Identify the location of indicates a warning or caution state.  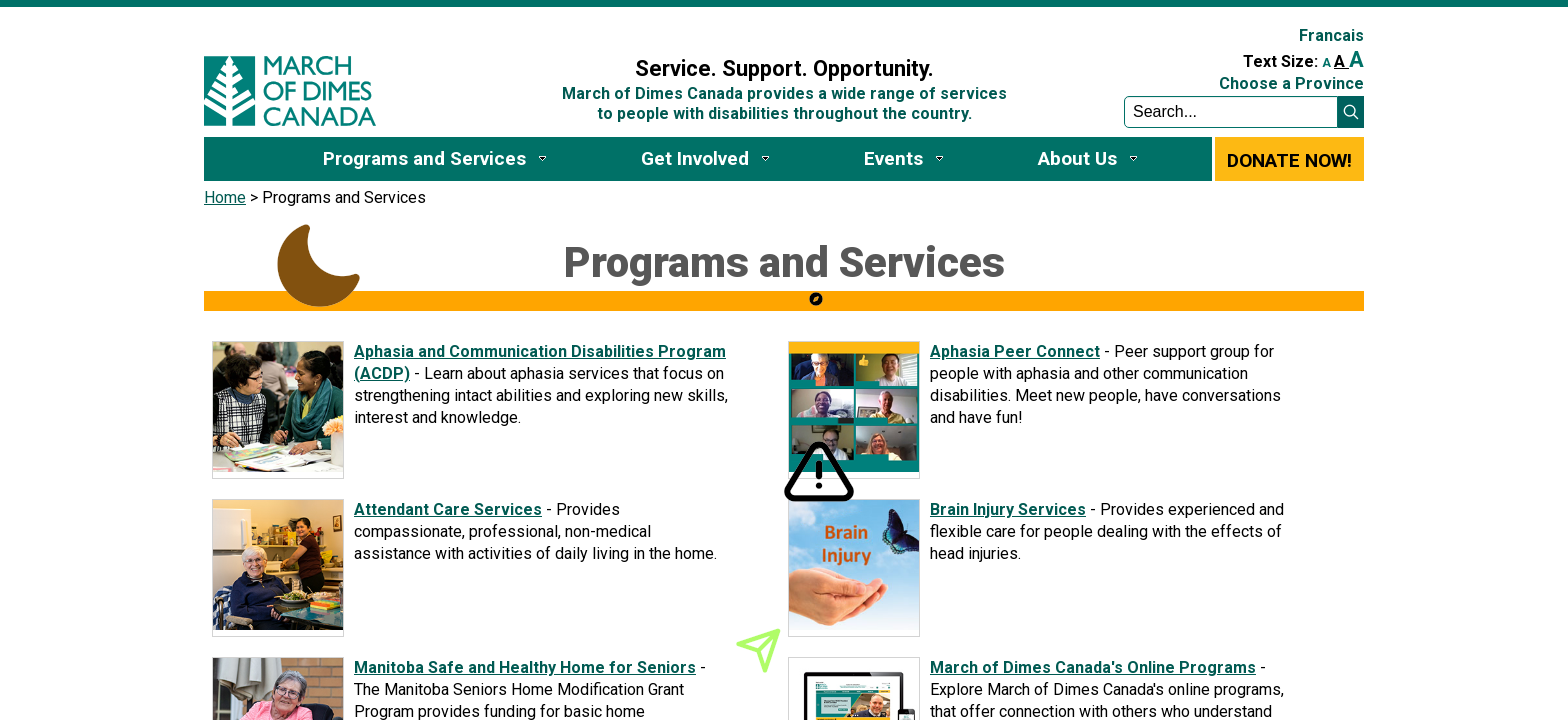
(819, 473).